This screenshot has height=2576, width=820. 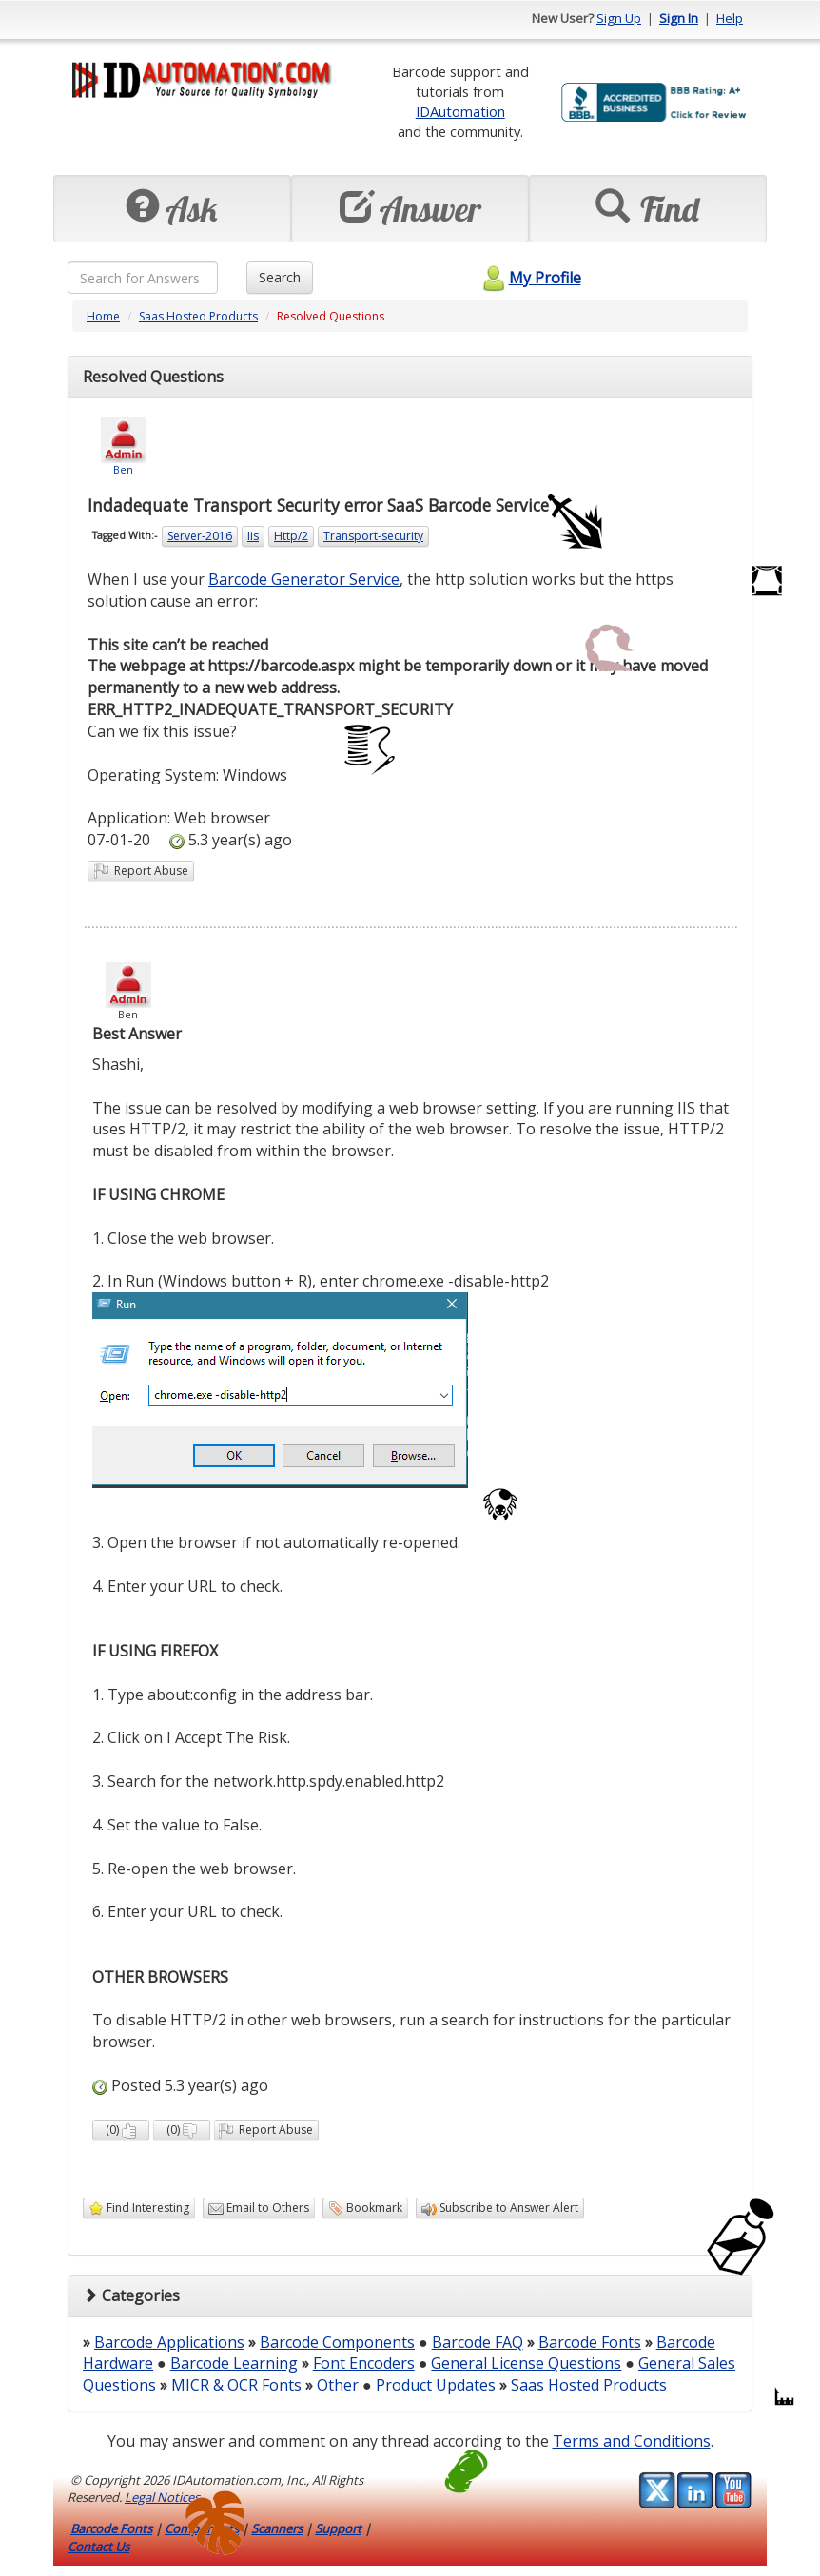 I want to click on attack or combat action button, so click(x=575, y=521).